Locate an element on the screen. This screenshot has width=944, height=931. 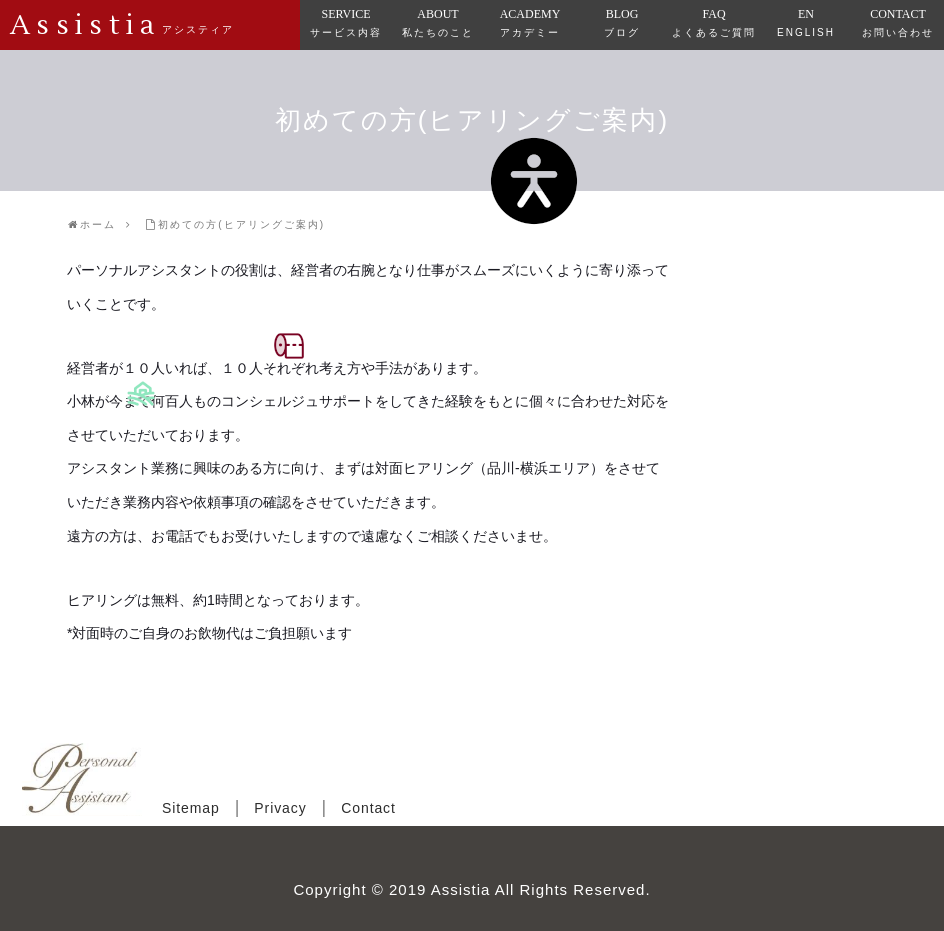
view user profile is located at coordinates (534, 181).